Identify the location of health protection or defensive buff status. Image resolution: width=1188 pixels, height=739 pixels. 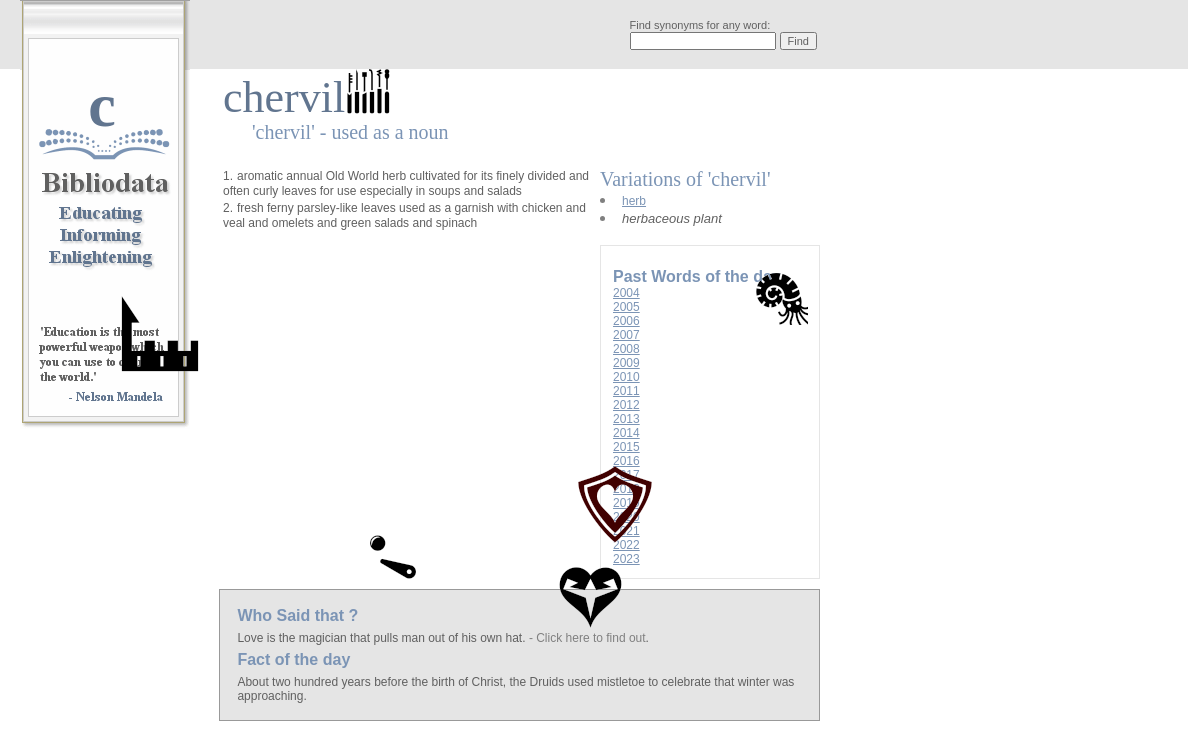
(615, 503).